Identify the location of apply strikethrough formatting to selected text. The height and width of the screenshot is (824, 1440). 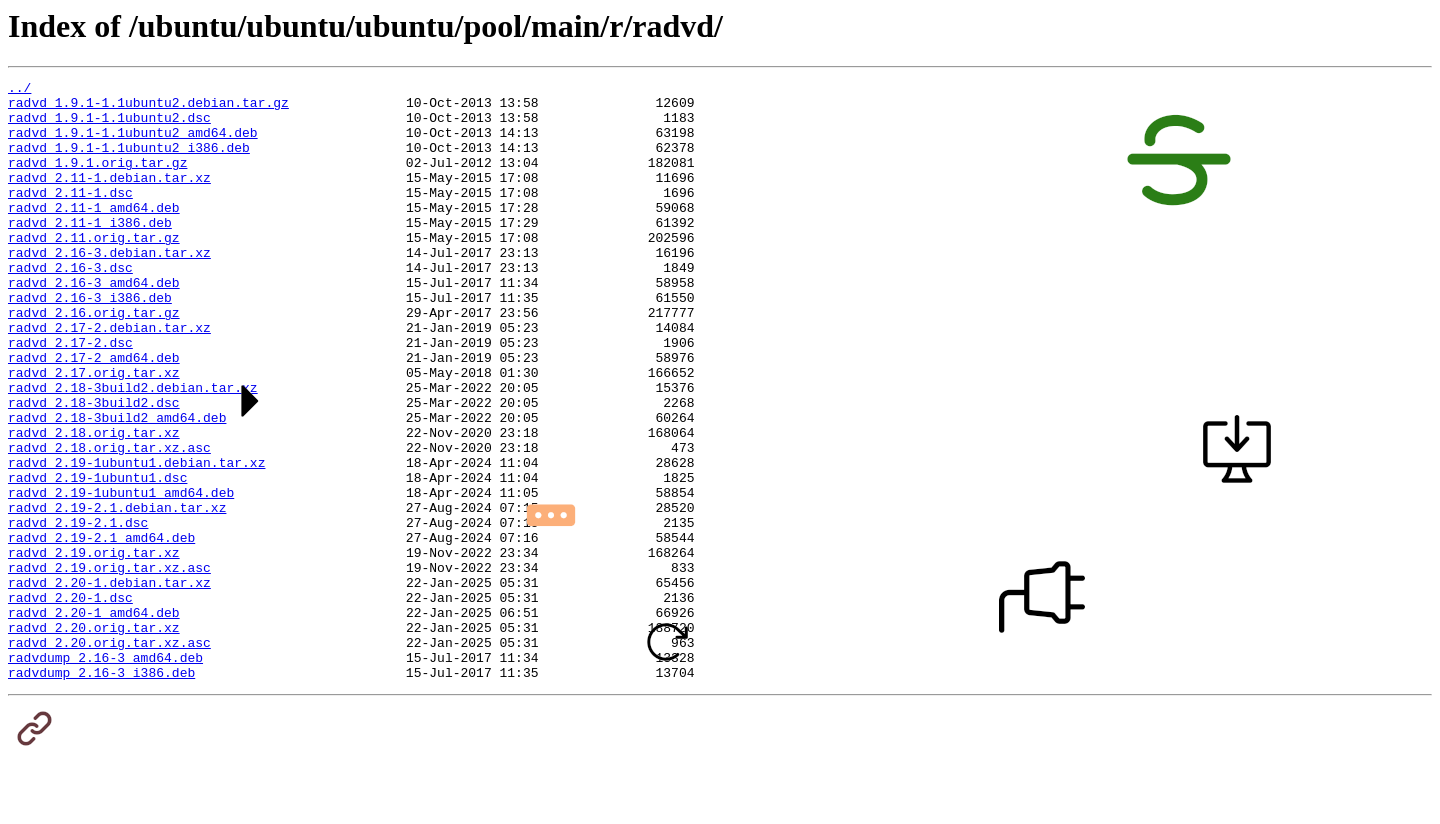
(1179, 161).